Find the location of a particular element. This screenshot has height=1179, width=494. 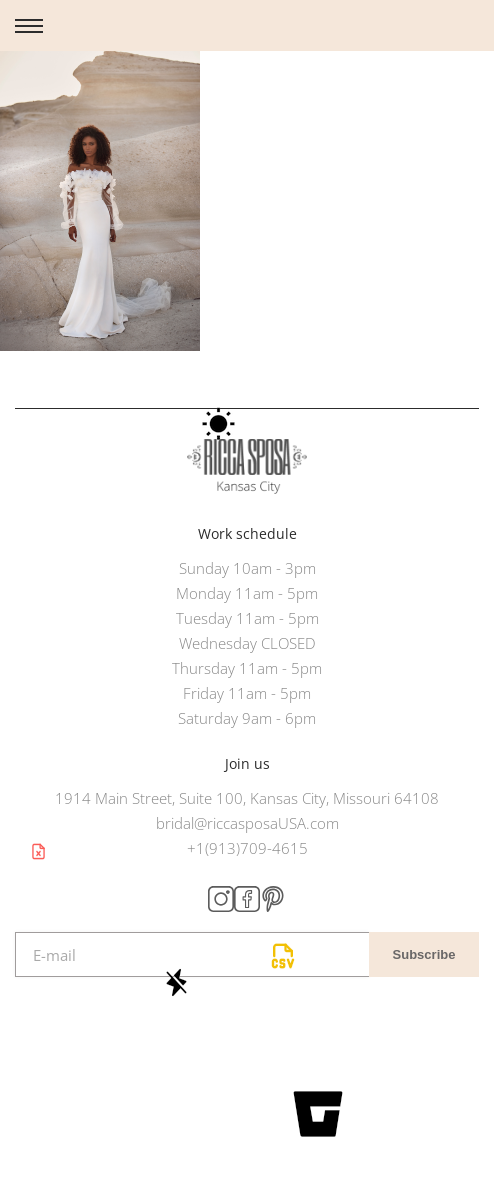

link to Bitbucket repository is located at coordinates (318, 1114).